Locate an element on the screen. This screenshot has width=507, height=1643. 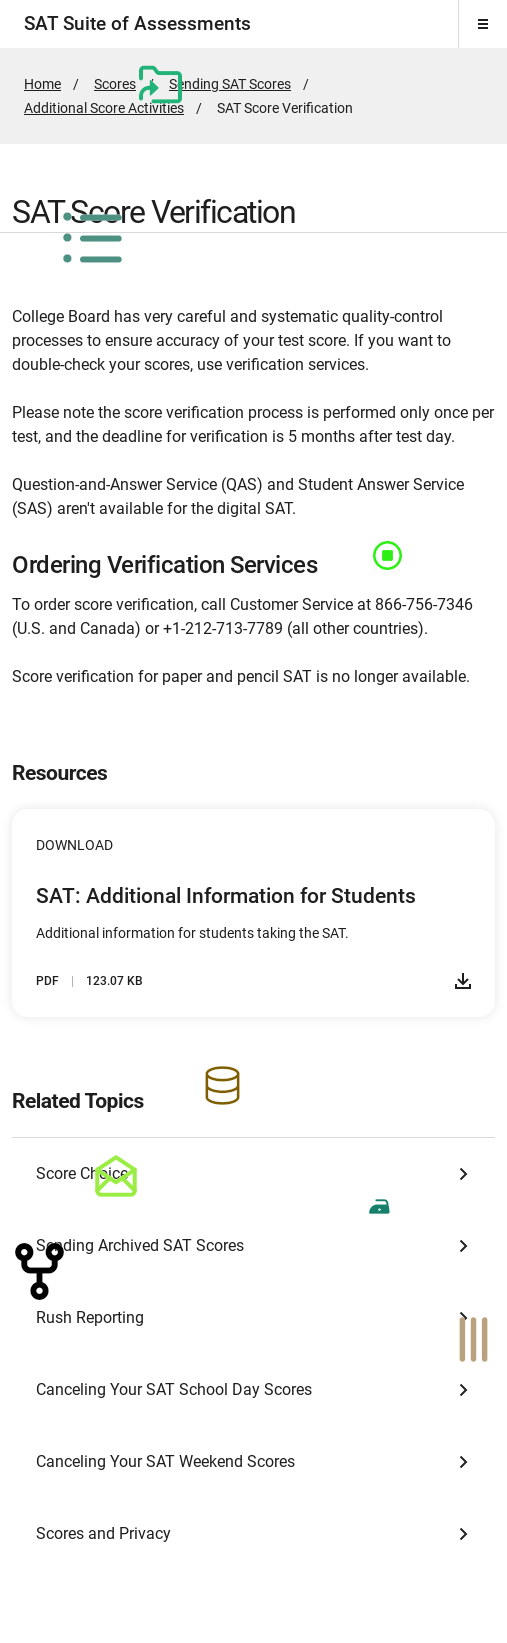
stop media playback is located at coordinates (387, 555).